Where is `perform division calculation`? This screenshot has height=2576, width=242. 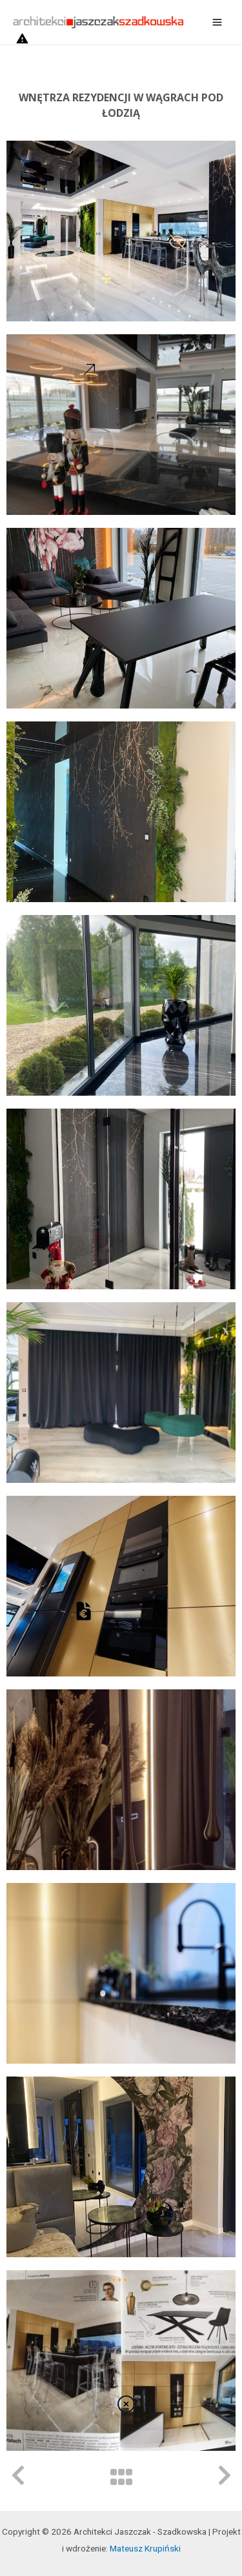 perform division calculation is located at coordinates (106, 278).